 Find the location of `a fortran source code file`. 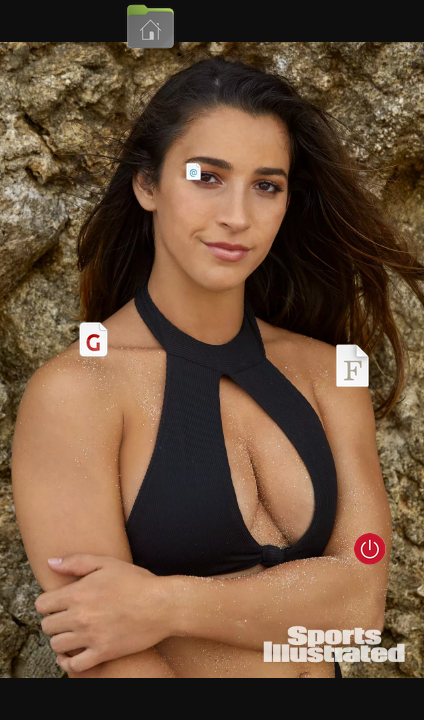

a fortran source code file is located at coordinates (352, 366).